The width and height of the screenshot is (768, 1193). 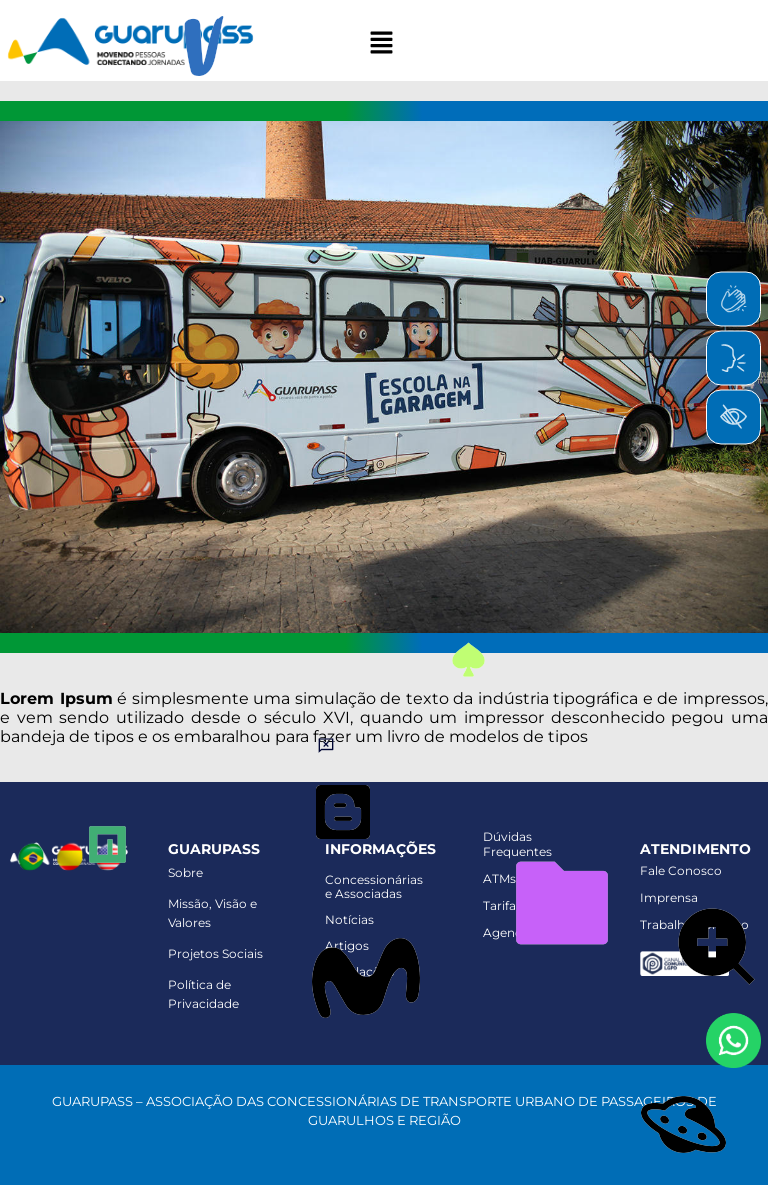 What do you see at coordinates (204, 46) in the screenshot?
I see `open the Vinted app` at bounding box center [204, 46].